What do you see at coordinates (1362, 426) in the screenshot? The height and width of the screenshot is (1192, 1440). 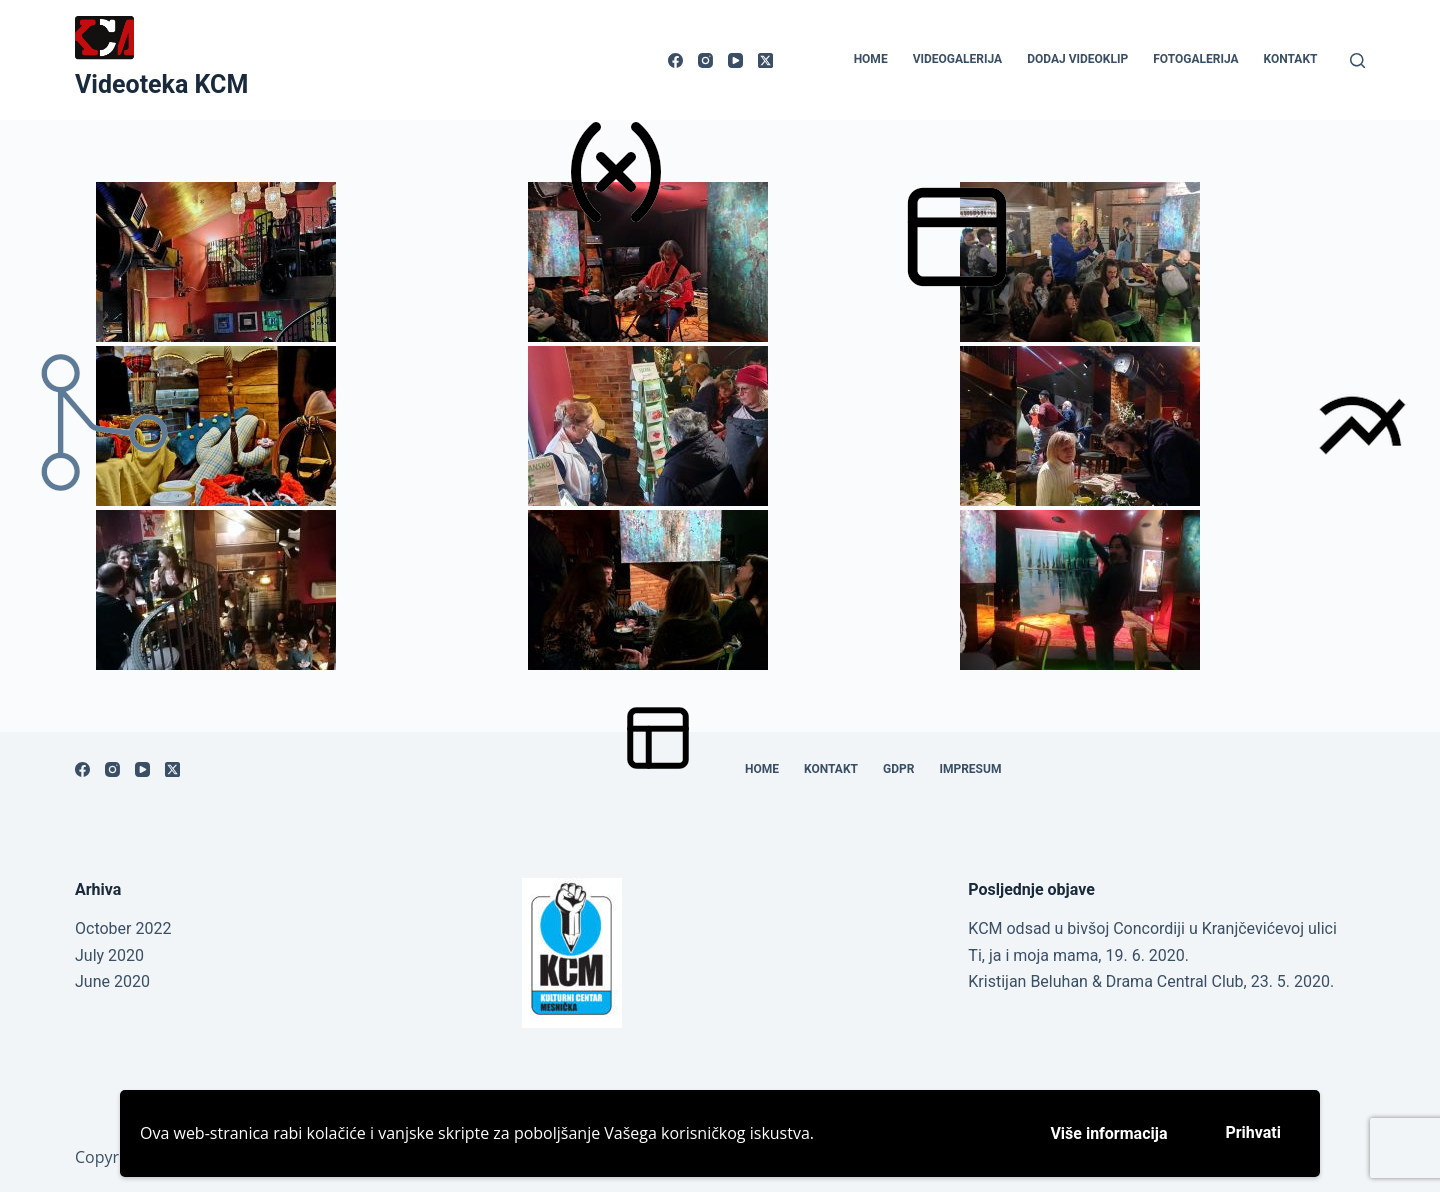 I see `view multi-series data trends` at bounding box center [1362, 426].